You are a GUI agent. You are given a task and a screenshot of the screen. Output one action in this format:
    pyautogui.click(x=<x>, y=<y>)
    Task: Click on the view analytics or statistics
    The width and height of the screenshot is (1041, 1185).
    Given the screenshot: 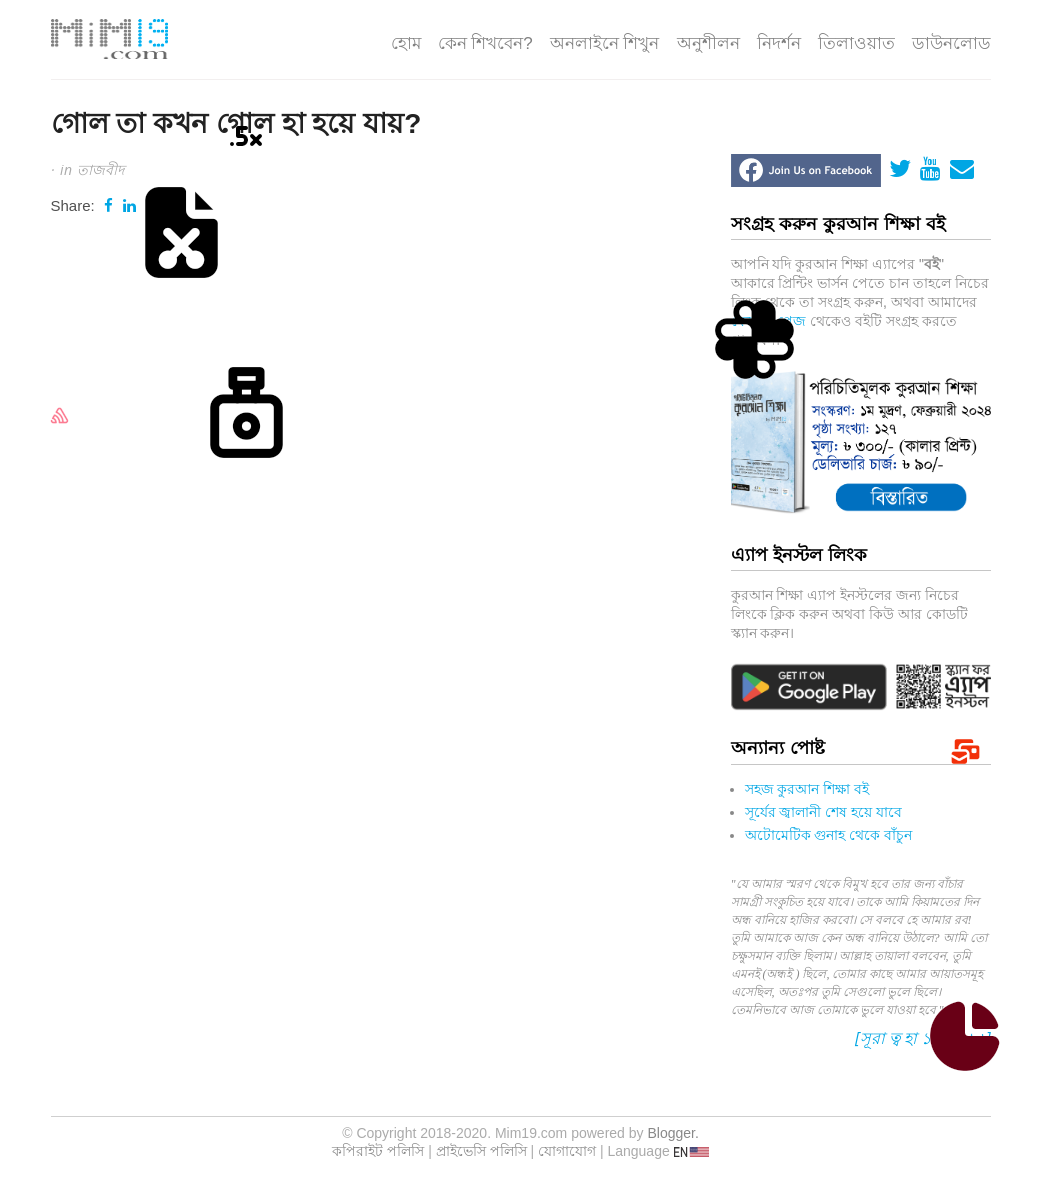 What is the action you would take?
    pyautogui.click(x=965, y=1036)
    